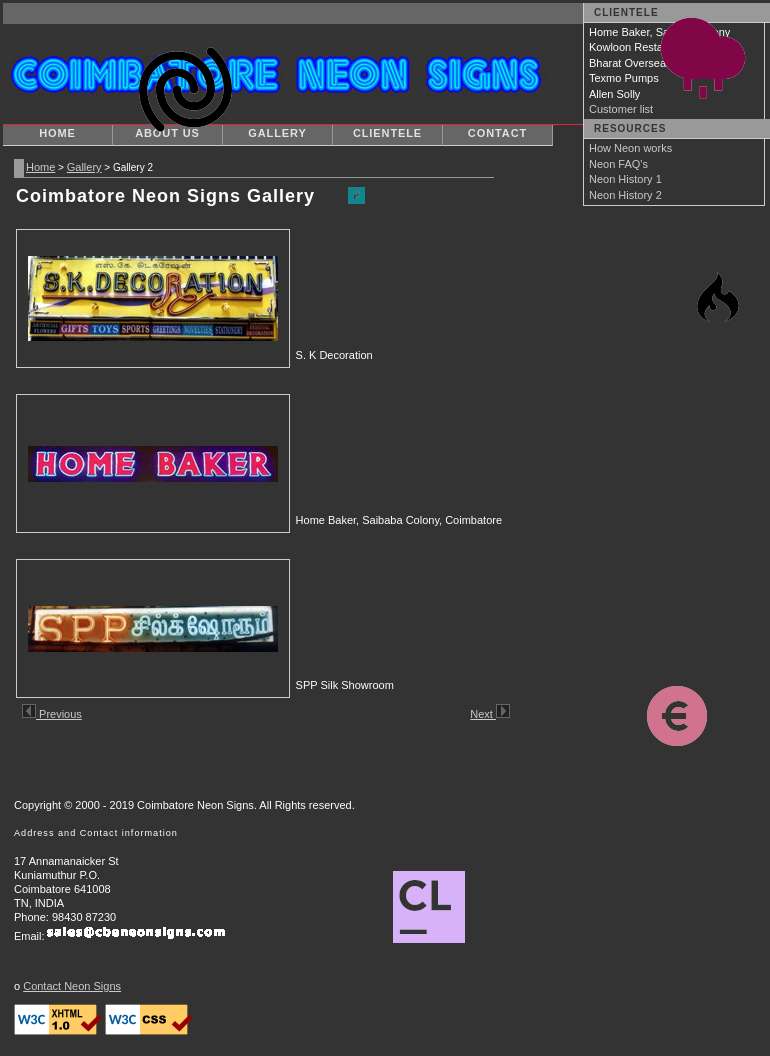  I want to click on lucide icon library logo, so click(185, 89).